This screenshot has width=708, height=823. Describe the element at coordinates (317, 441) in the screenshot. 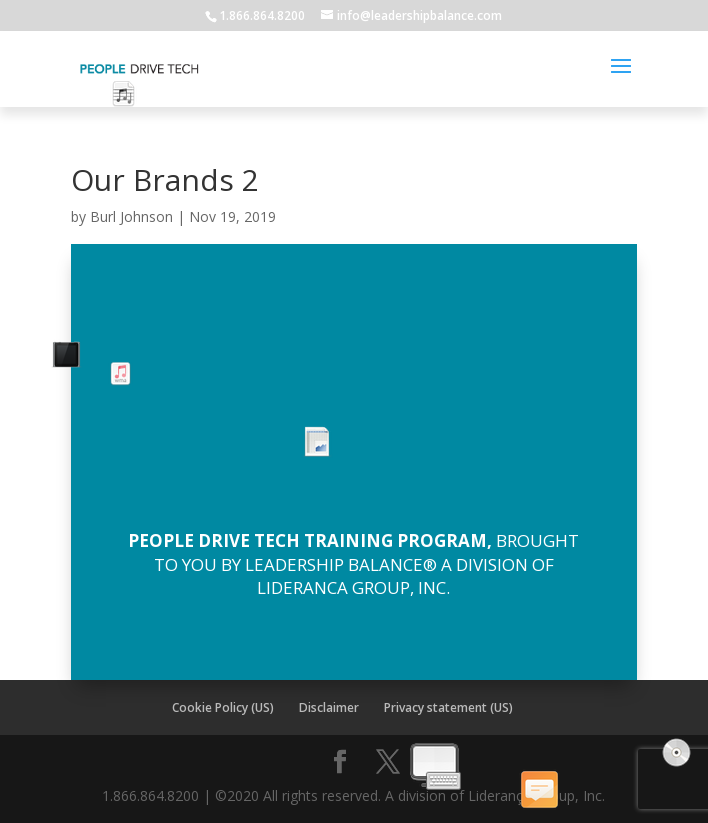

I see `open a spreadsheet file` at that location.